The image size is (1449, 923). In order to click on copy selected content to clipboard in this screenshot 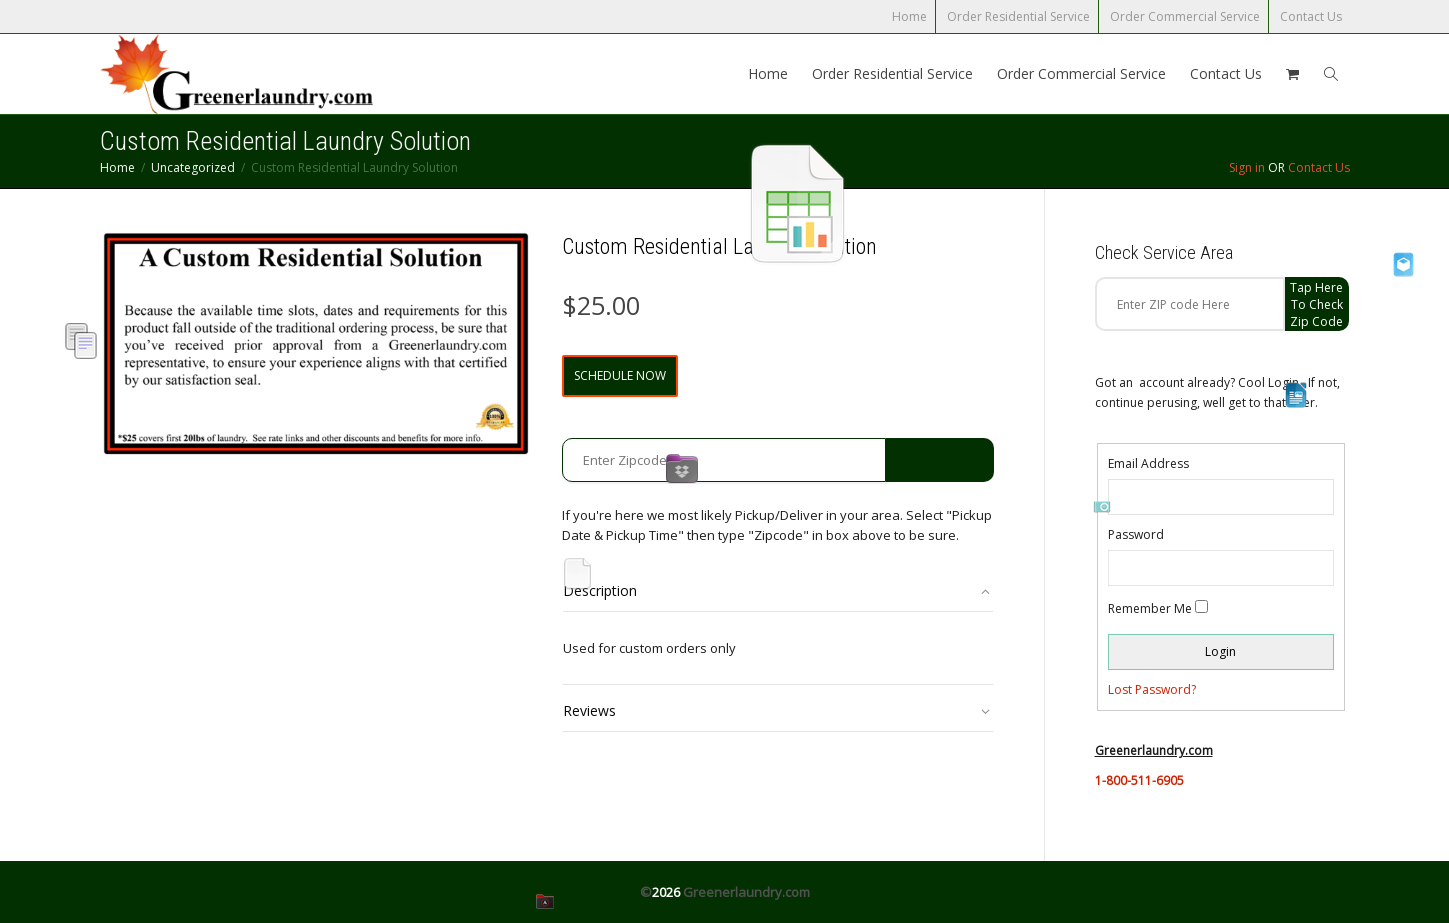, I will do `click(81, 341)`.